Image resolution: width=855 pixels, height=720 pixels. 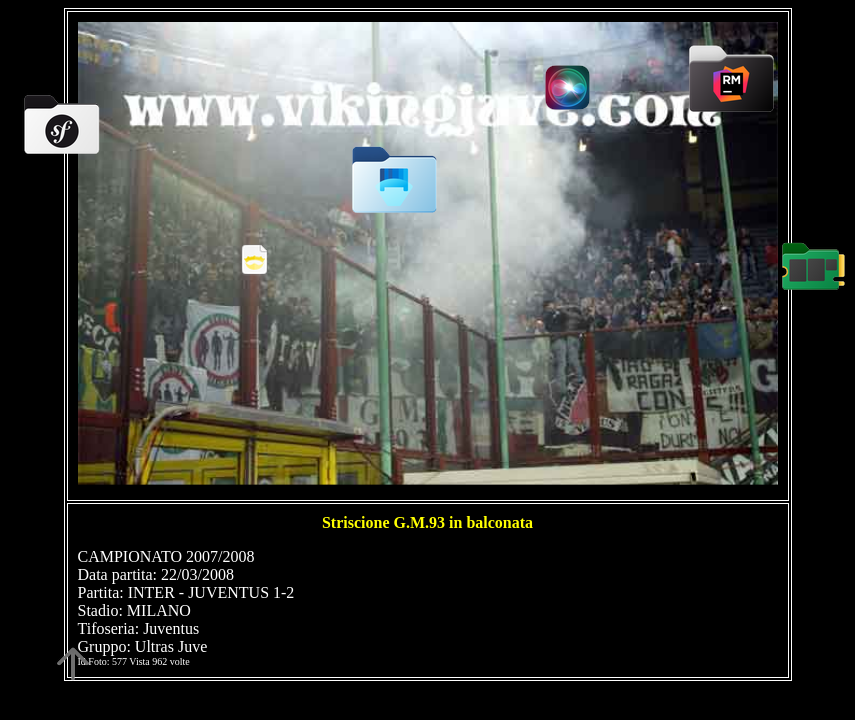 I want to click on open microsoft warehouse management files, so click(x=394, y=182).